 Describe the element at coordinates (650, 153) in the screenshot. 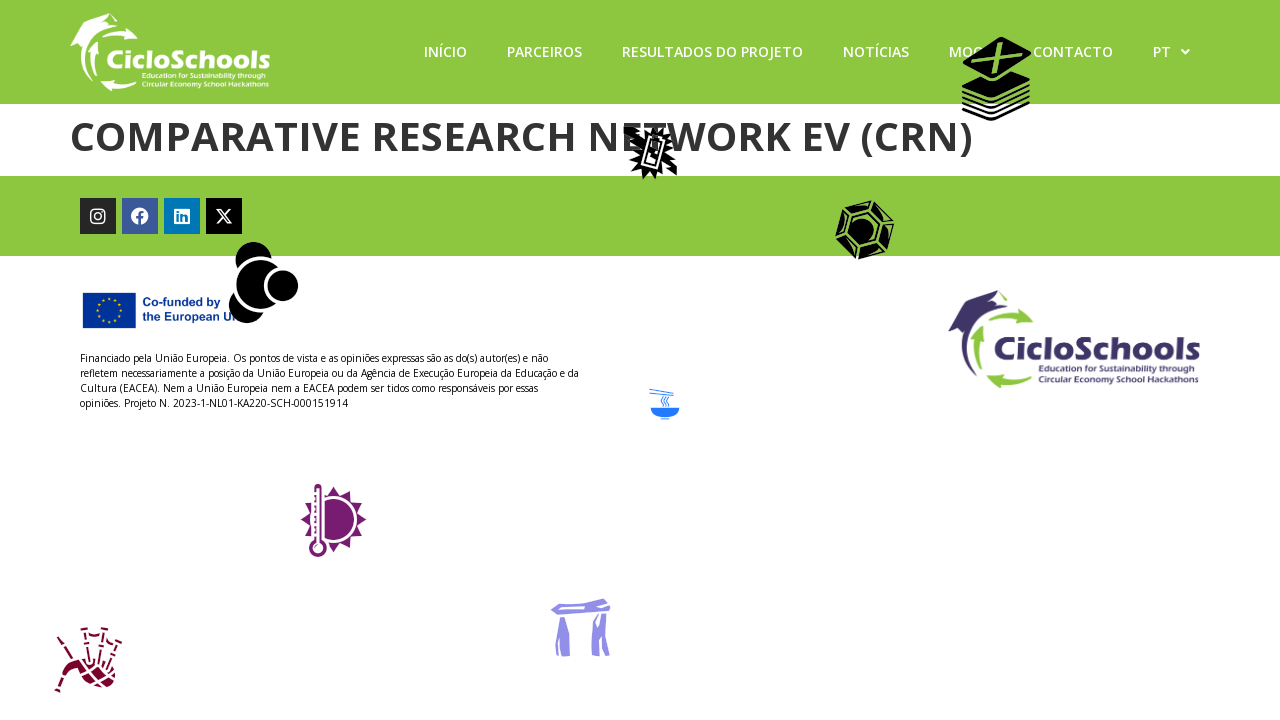

I see `boost or recharge energy` at that location.